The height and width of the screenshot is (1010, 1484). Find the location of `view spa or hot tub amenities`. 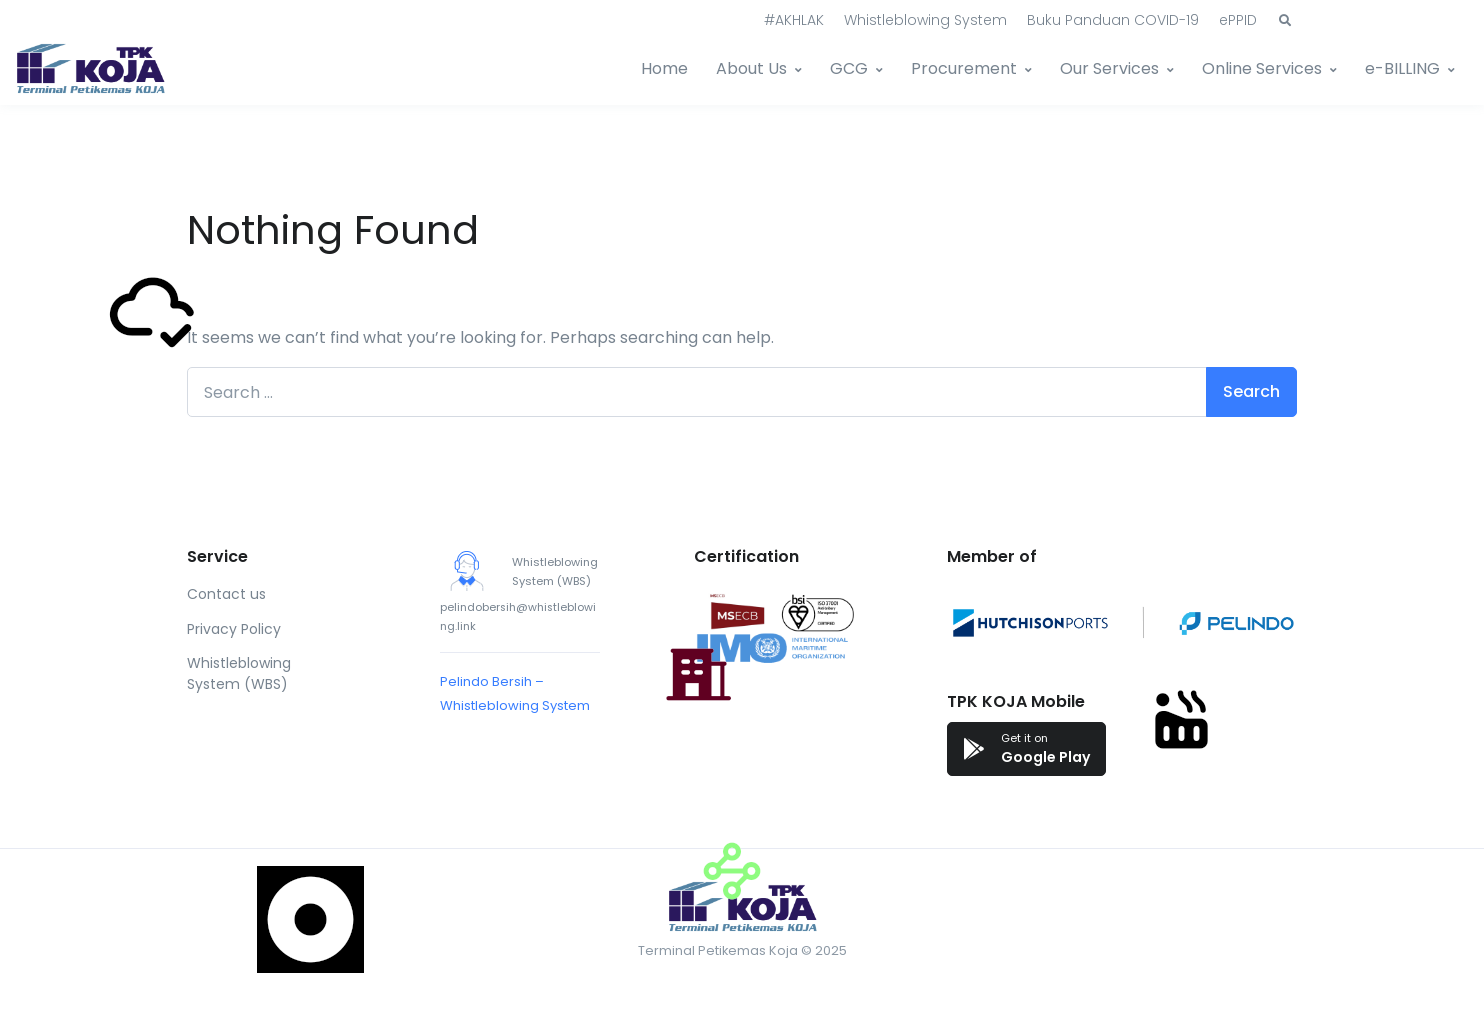

view spa or hot tub amenities is located at coordinates (1181, 718).